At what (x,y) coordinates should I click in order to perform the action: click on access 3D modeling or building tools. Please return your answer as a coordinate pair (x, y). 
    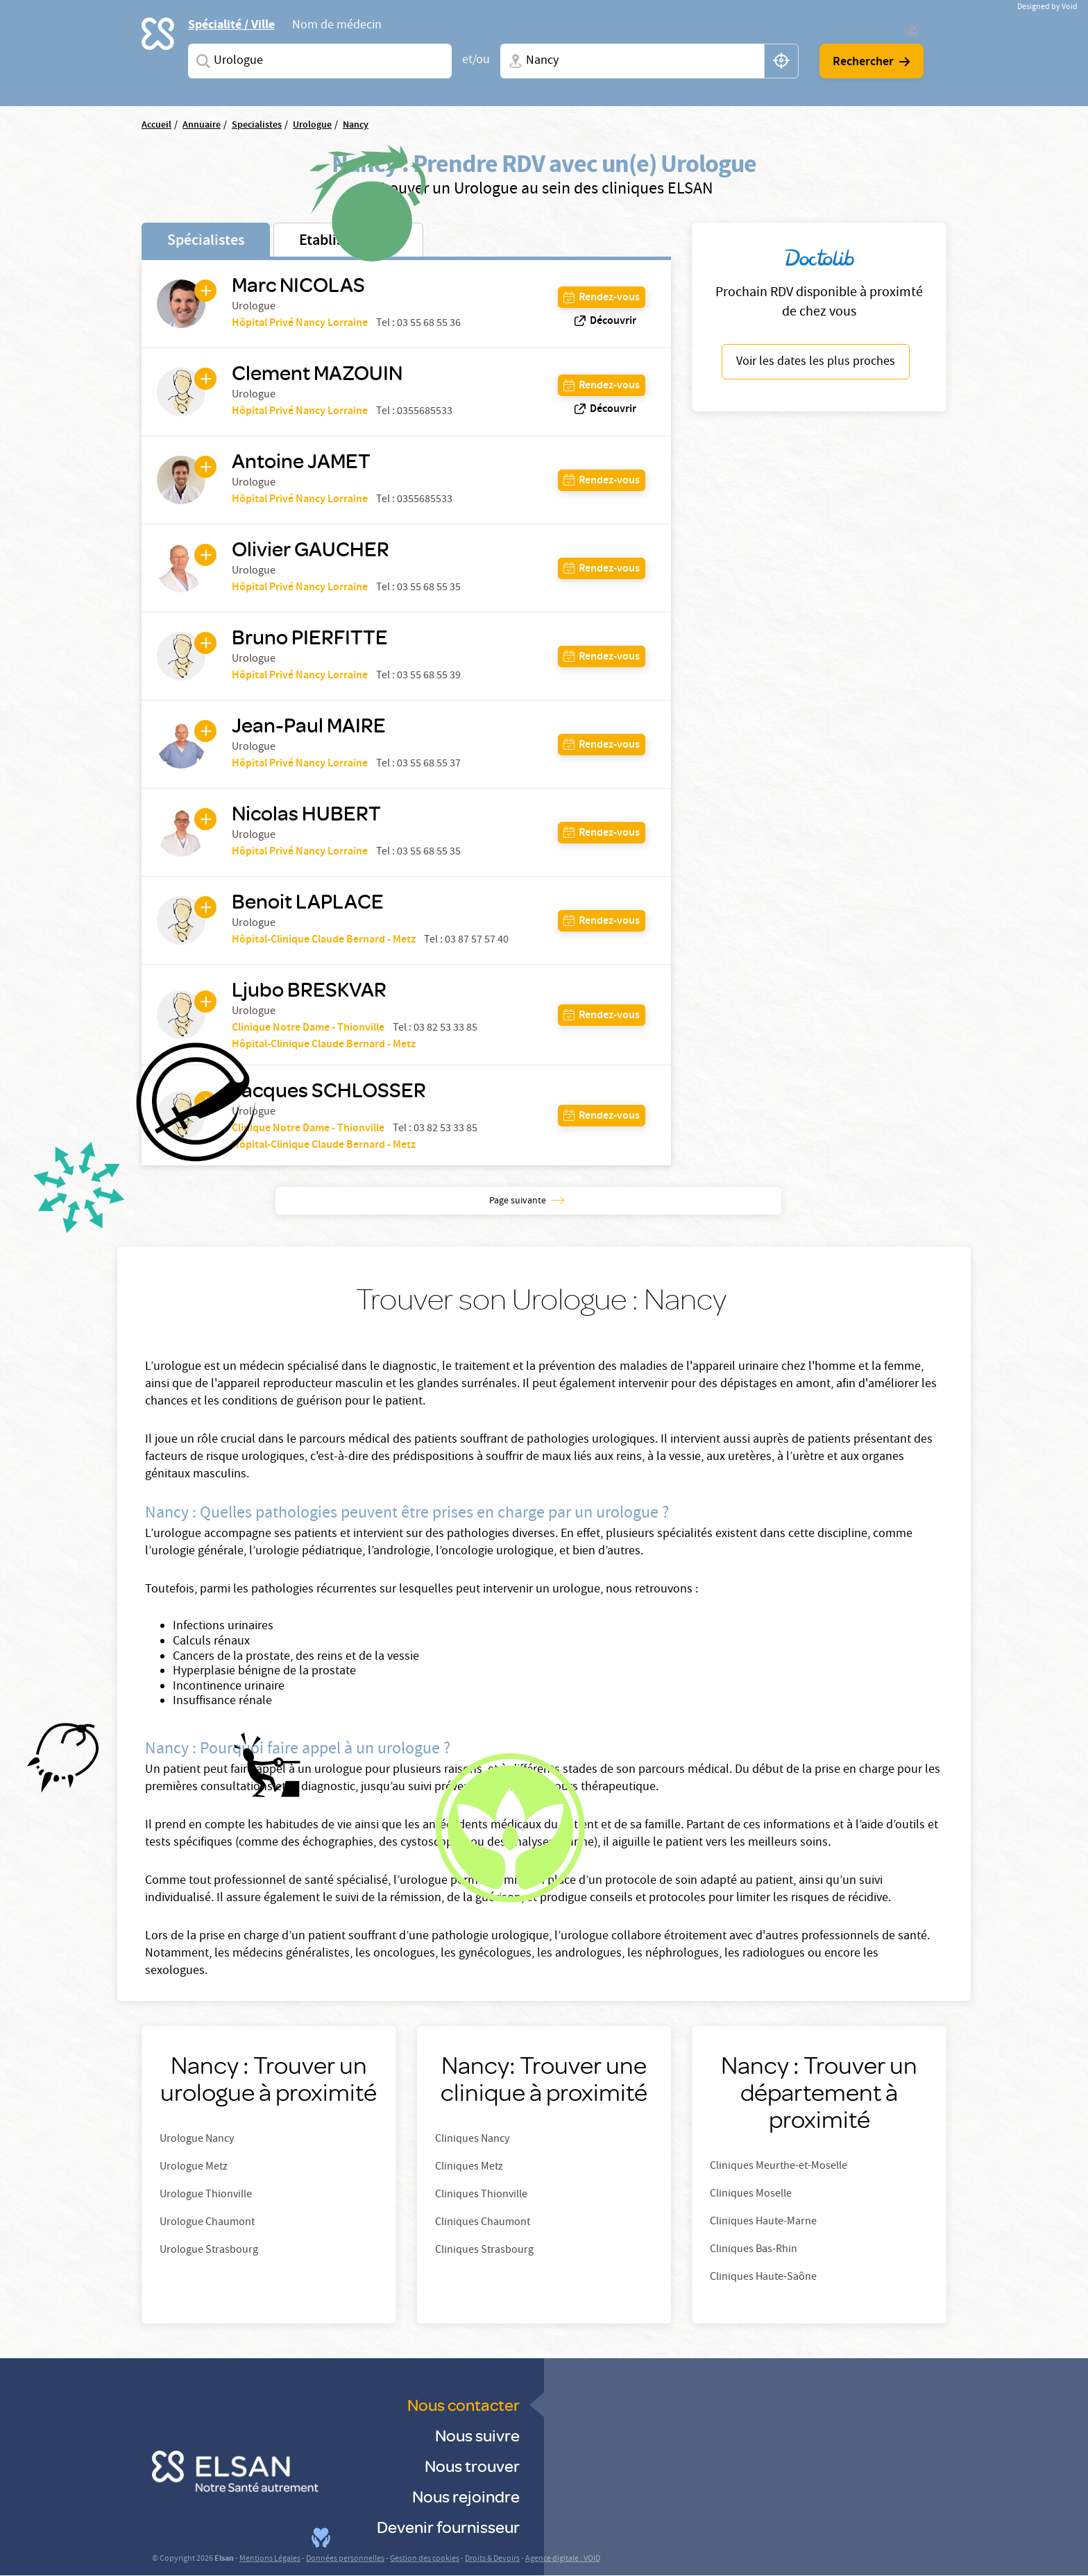
    Looking at the image, I should click on (912, 31).